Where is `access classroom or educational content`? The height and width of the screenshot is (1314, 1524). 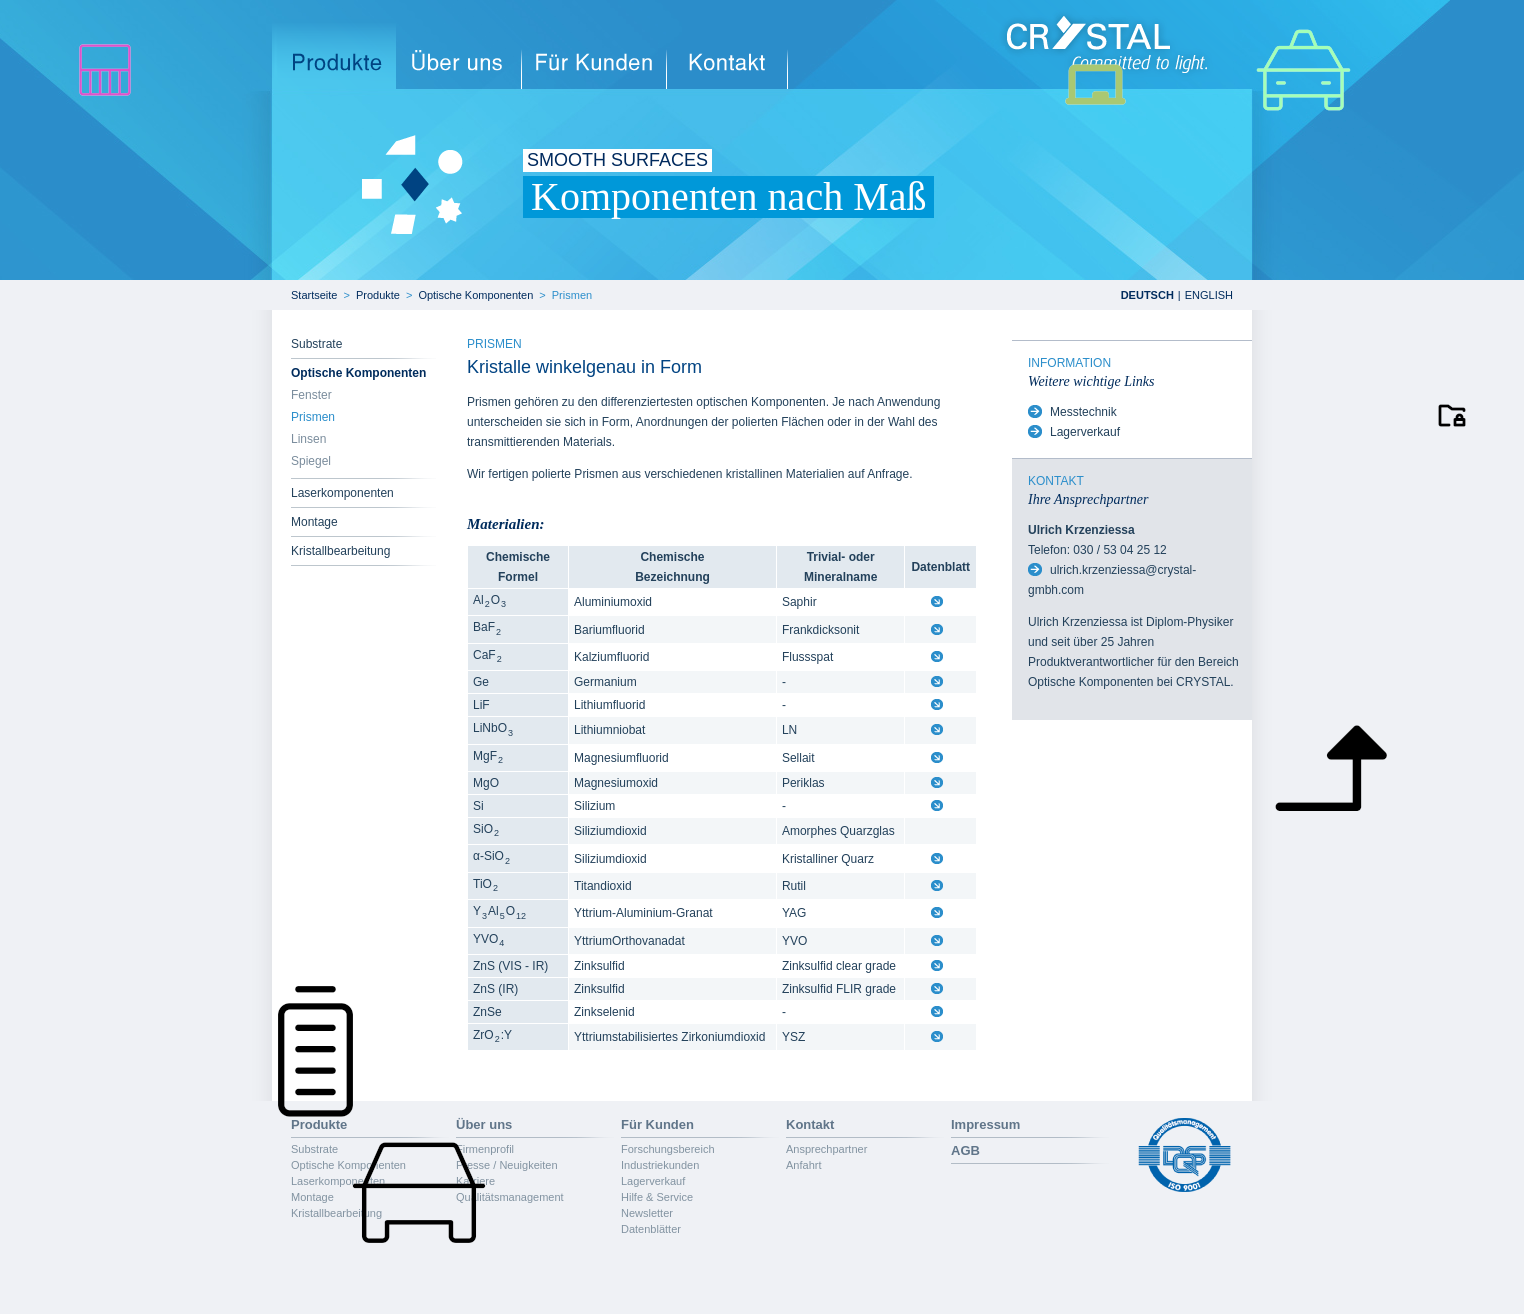
access classroom or educational content is located at coordinates (1095, 84).